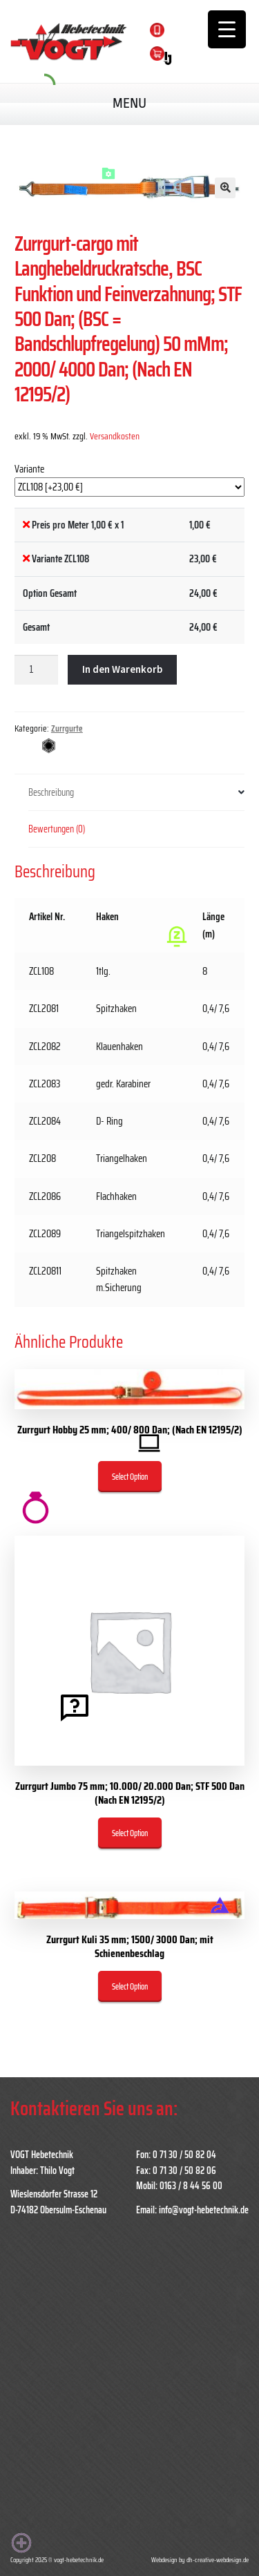 The height and width of the screenshot is (2576, 259). What do you see at coordinates (44, 85) in the screenshot?
I see `indicates content is loading` at bounding box center [44, 85].